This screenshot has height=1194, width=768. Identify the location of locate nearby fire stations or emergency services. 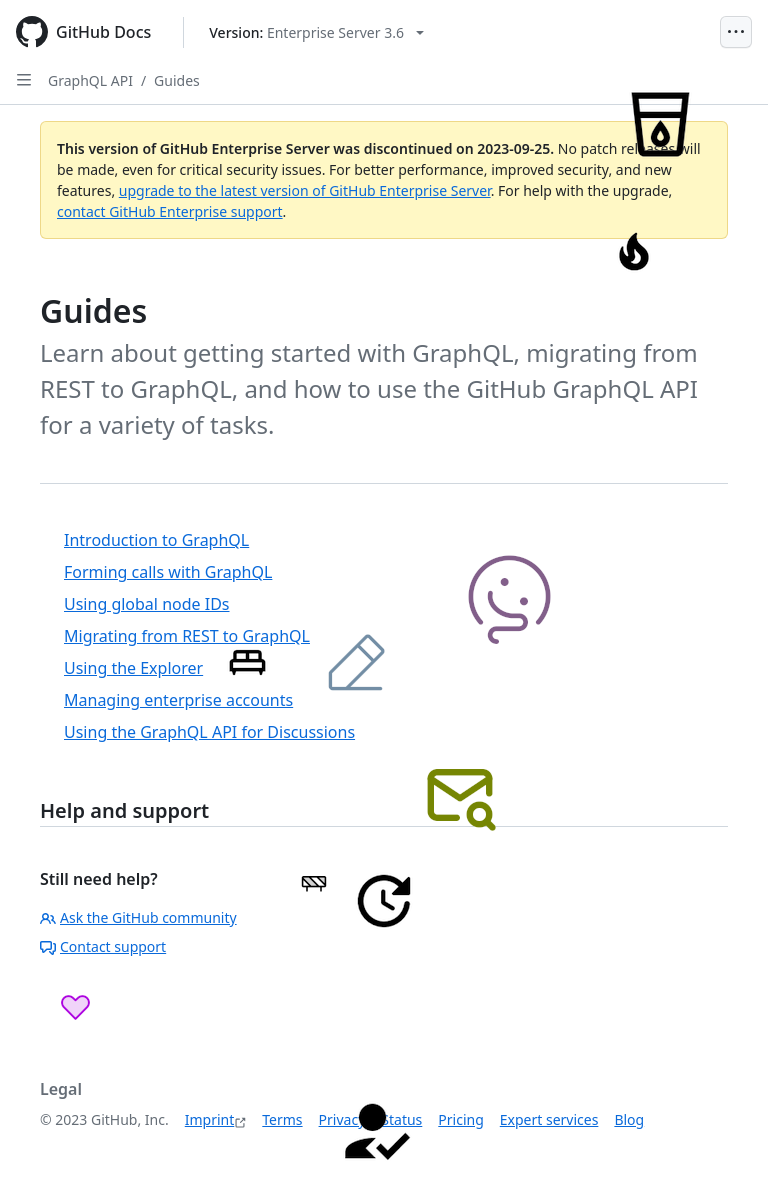
(634, 252).